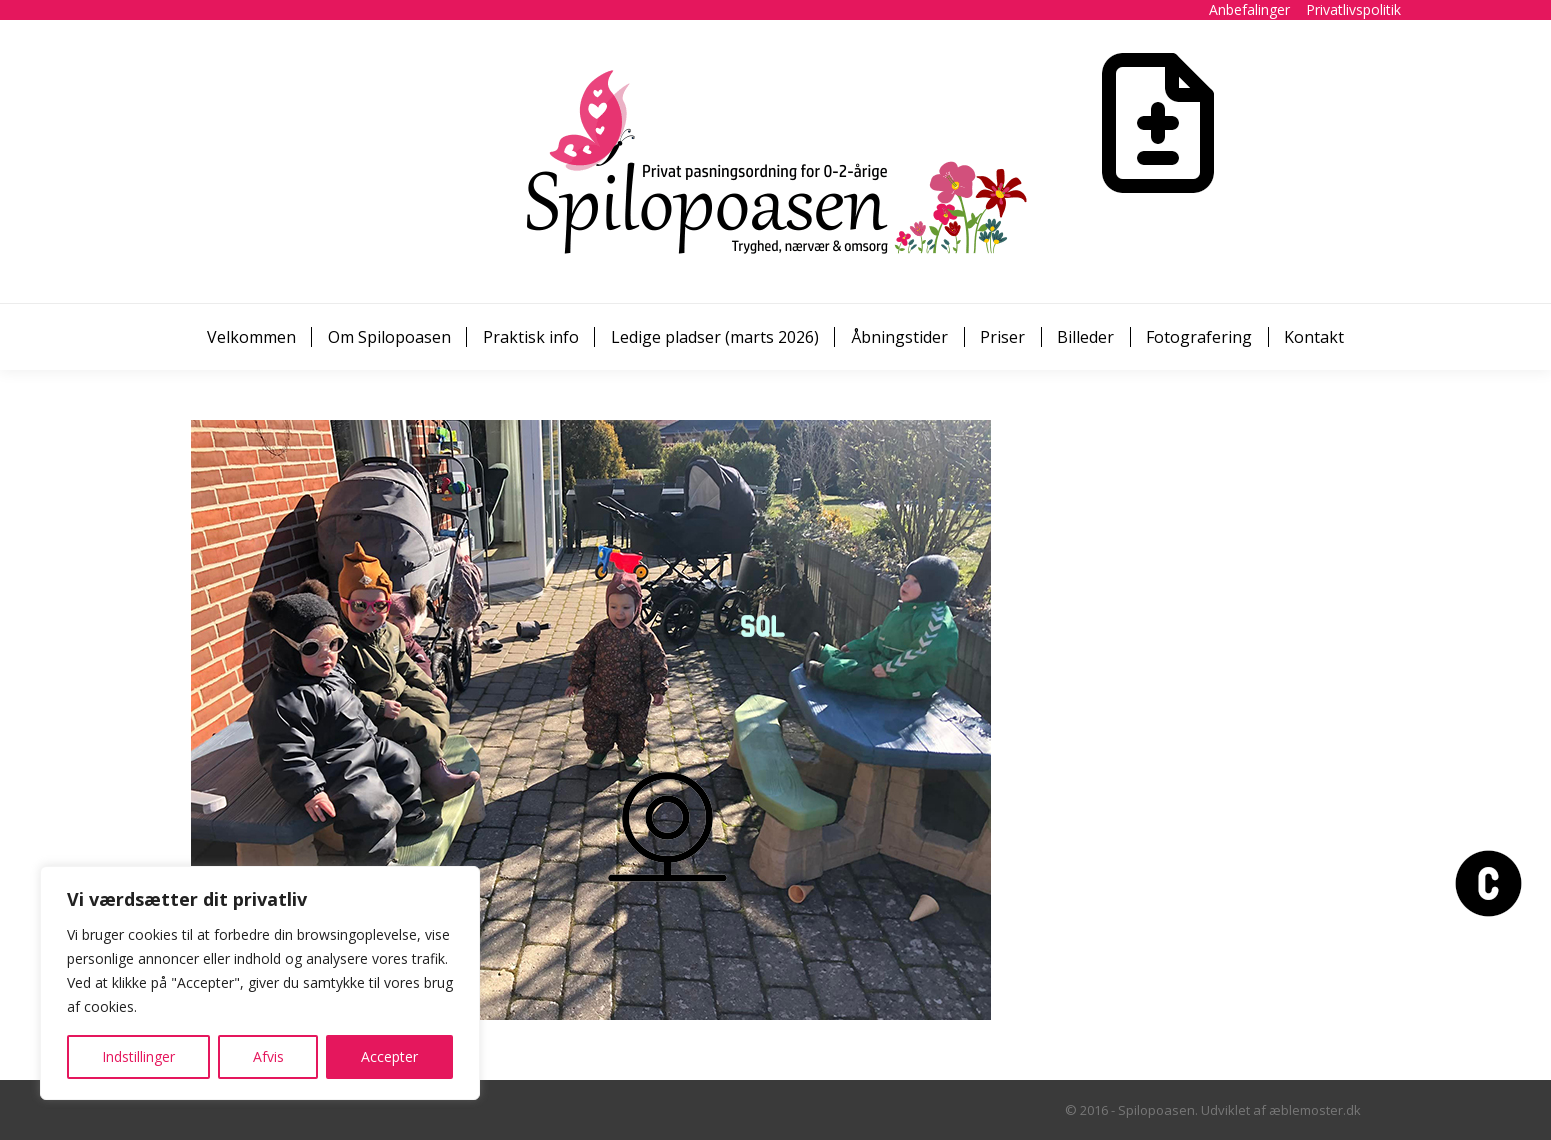  What do you see at coordinates (667, 831) in the screenshot?
I see `access webcam or camera settings` at bounding box center [667, 831].